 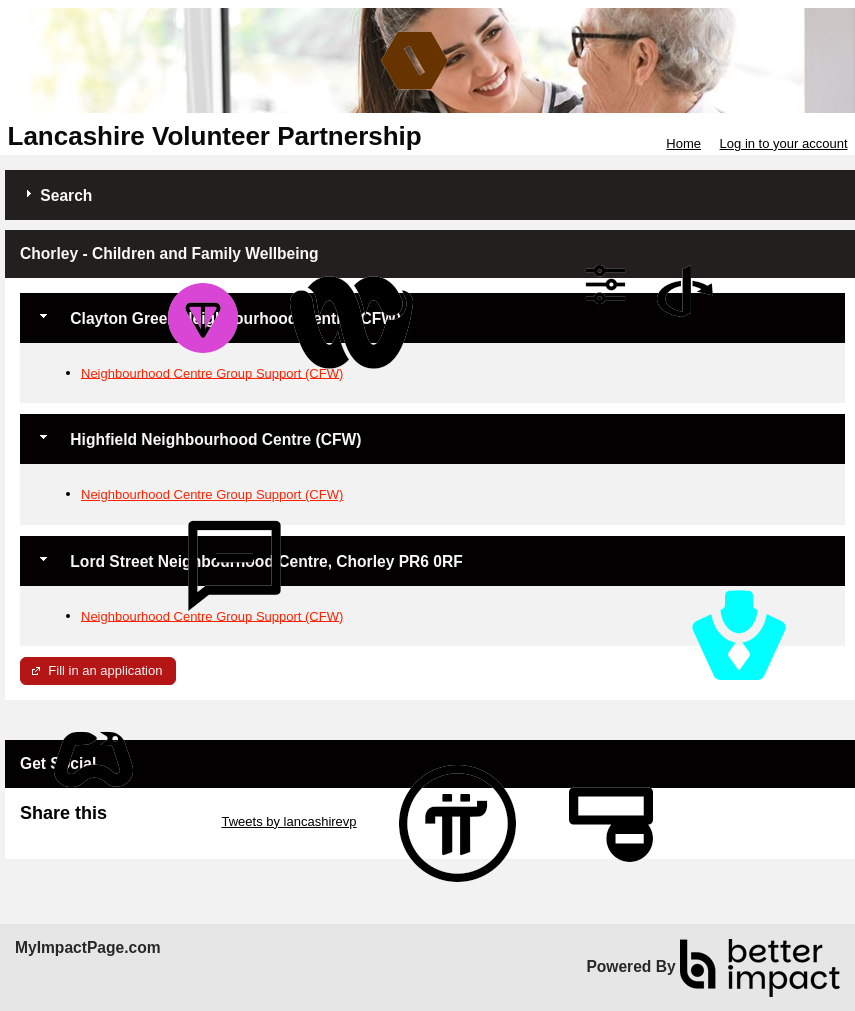 I want to click on adjust audio or equalizer settings, so click(x=605, y=284).